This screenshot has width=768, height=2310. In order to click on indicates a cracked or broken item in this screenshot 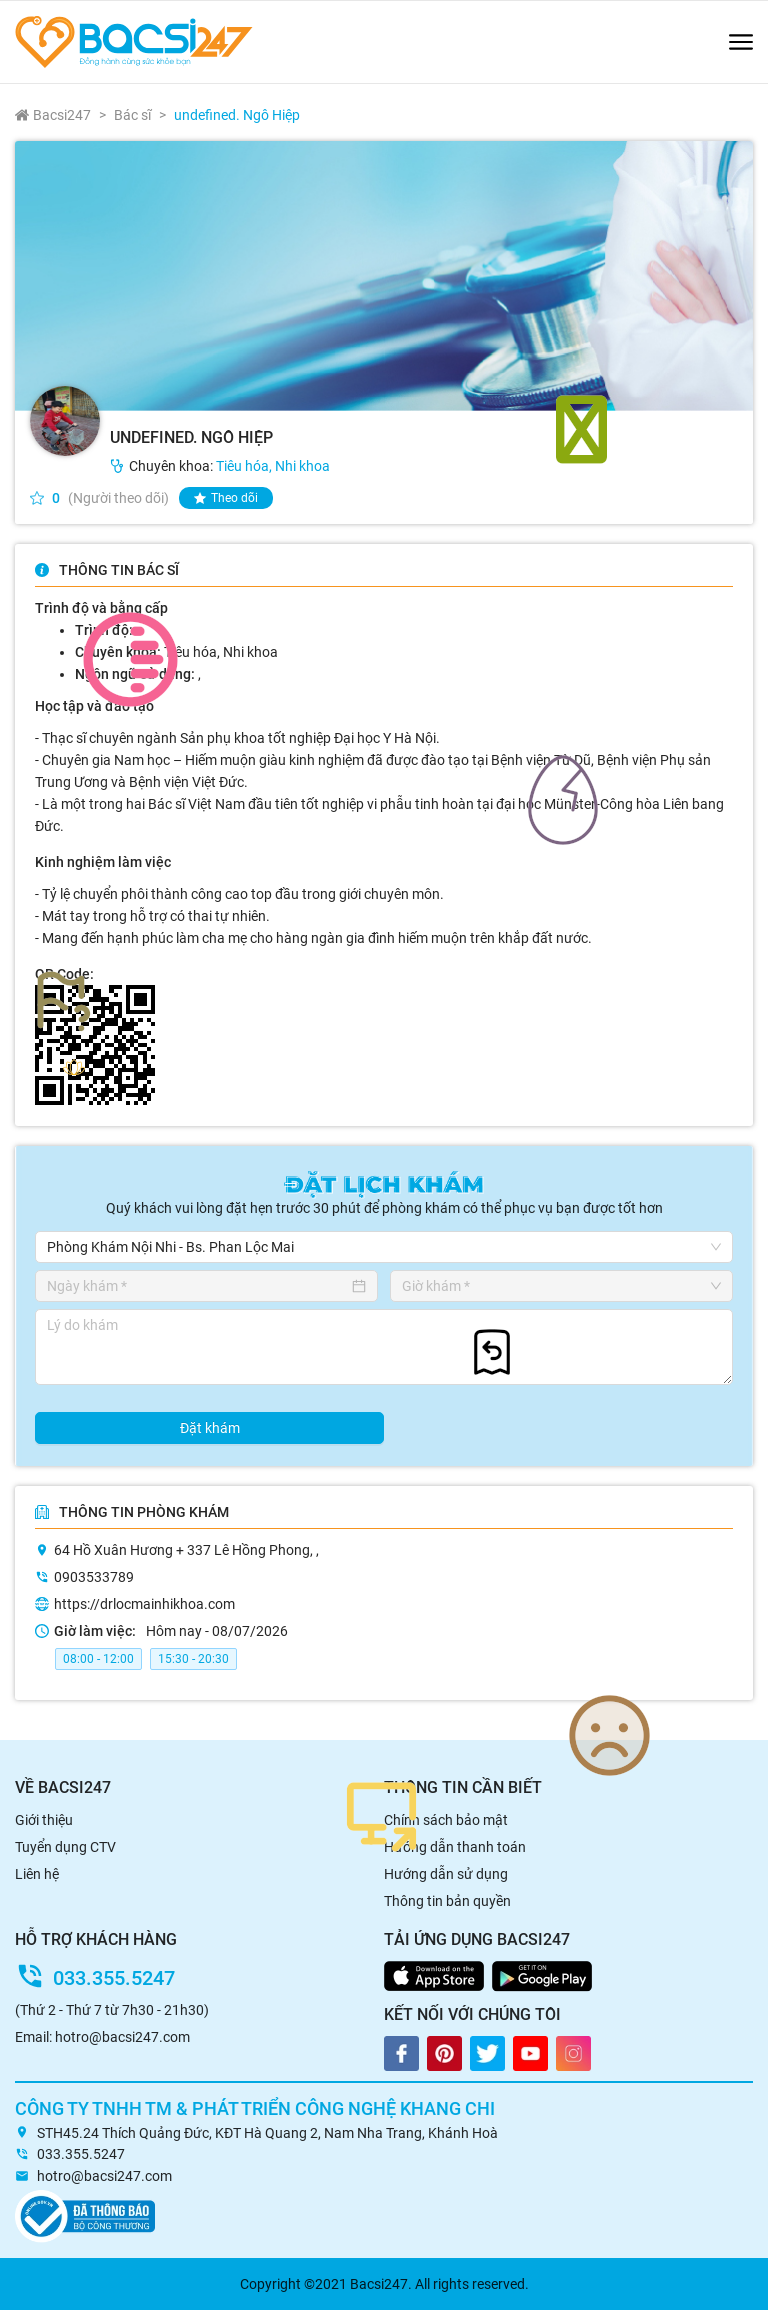, I will do `click(563, 800)`.